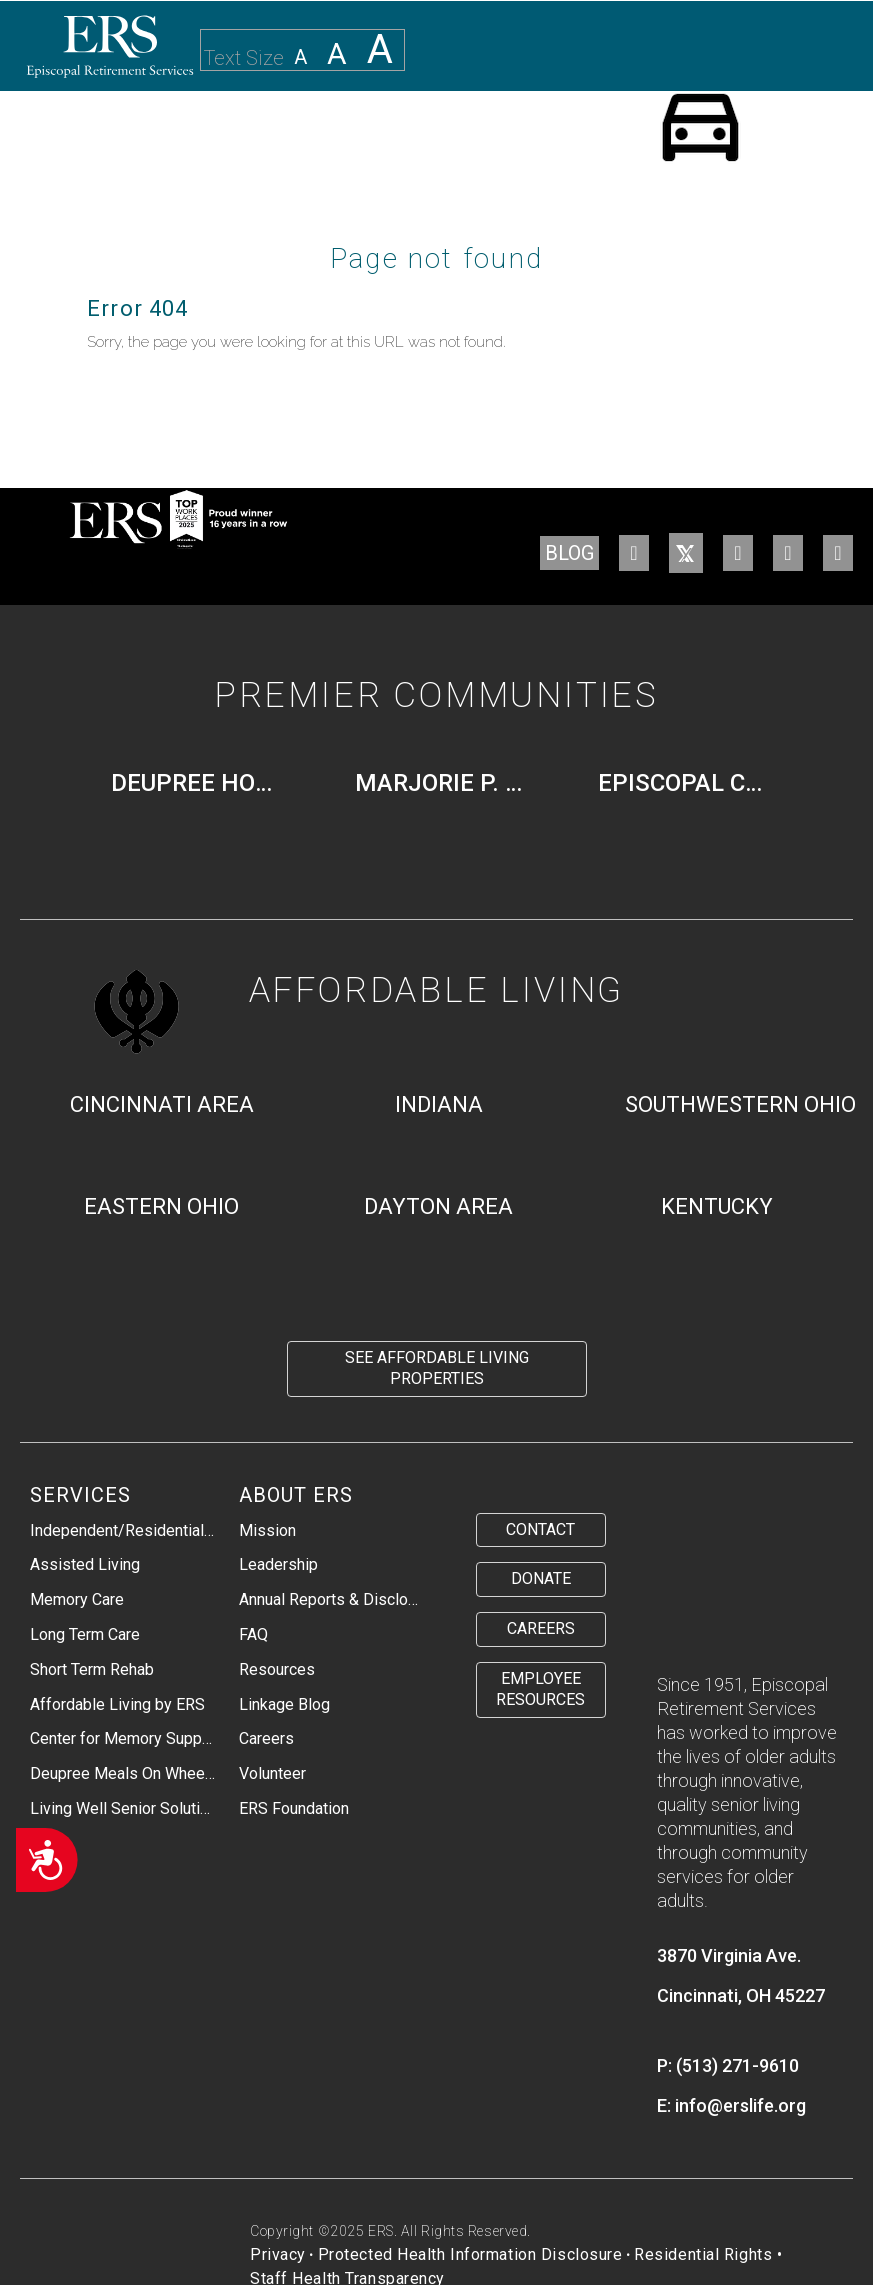  Describe the element at coordinates (136, 1011) in the screenshot. I see `indicates Sikh religious content or community` at that location.